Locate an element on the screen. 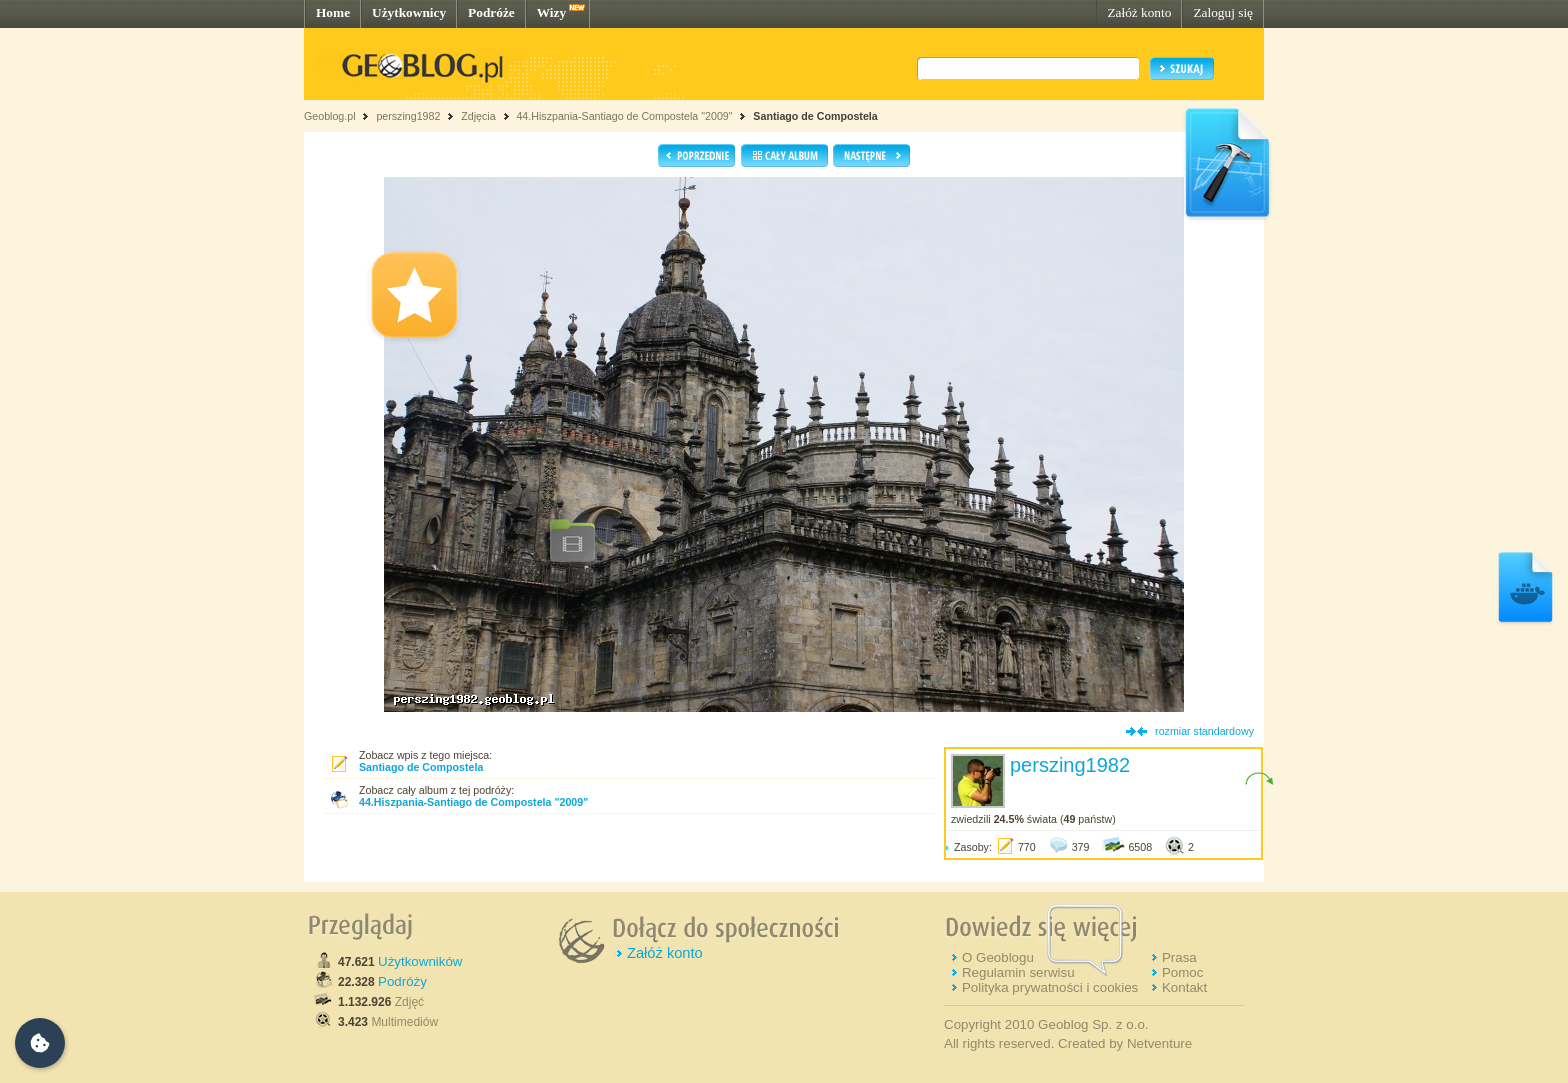 The image size is (1568, 1083). view featured applications is located at coordinates (414, 296).